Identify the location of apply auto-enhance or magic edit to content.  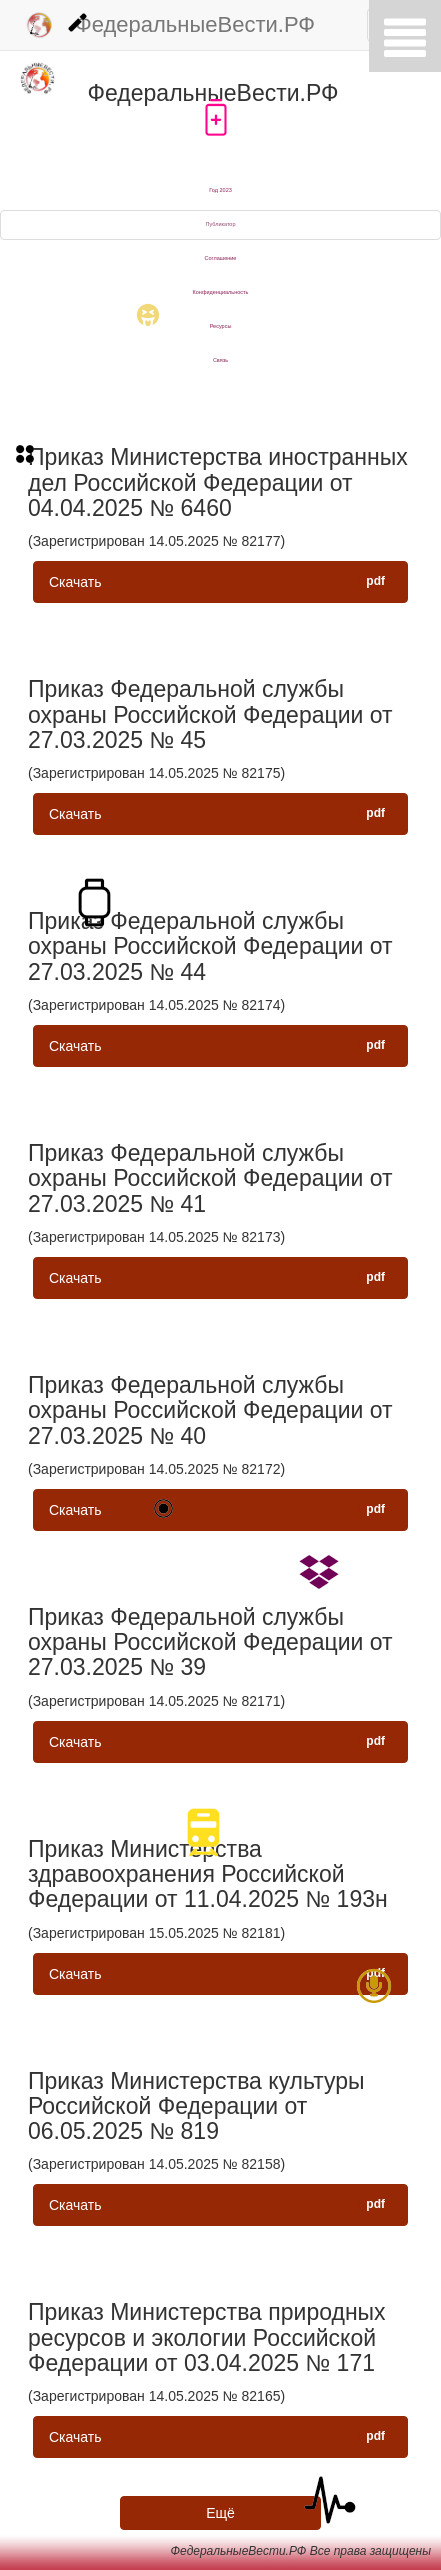
(77, 22).